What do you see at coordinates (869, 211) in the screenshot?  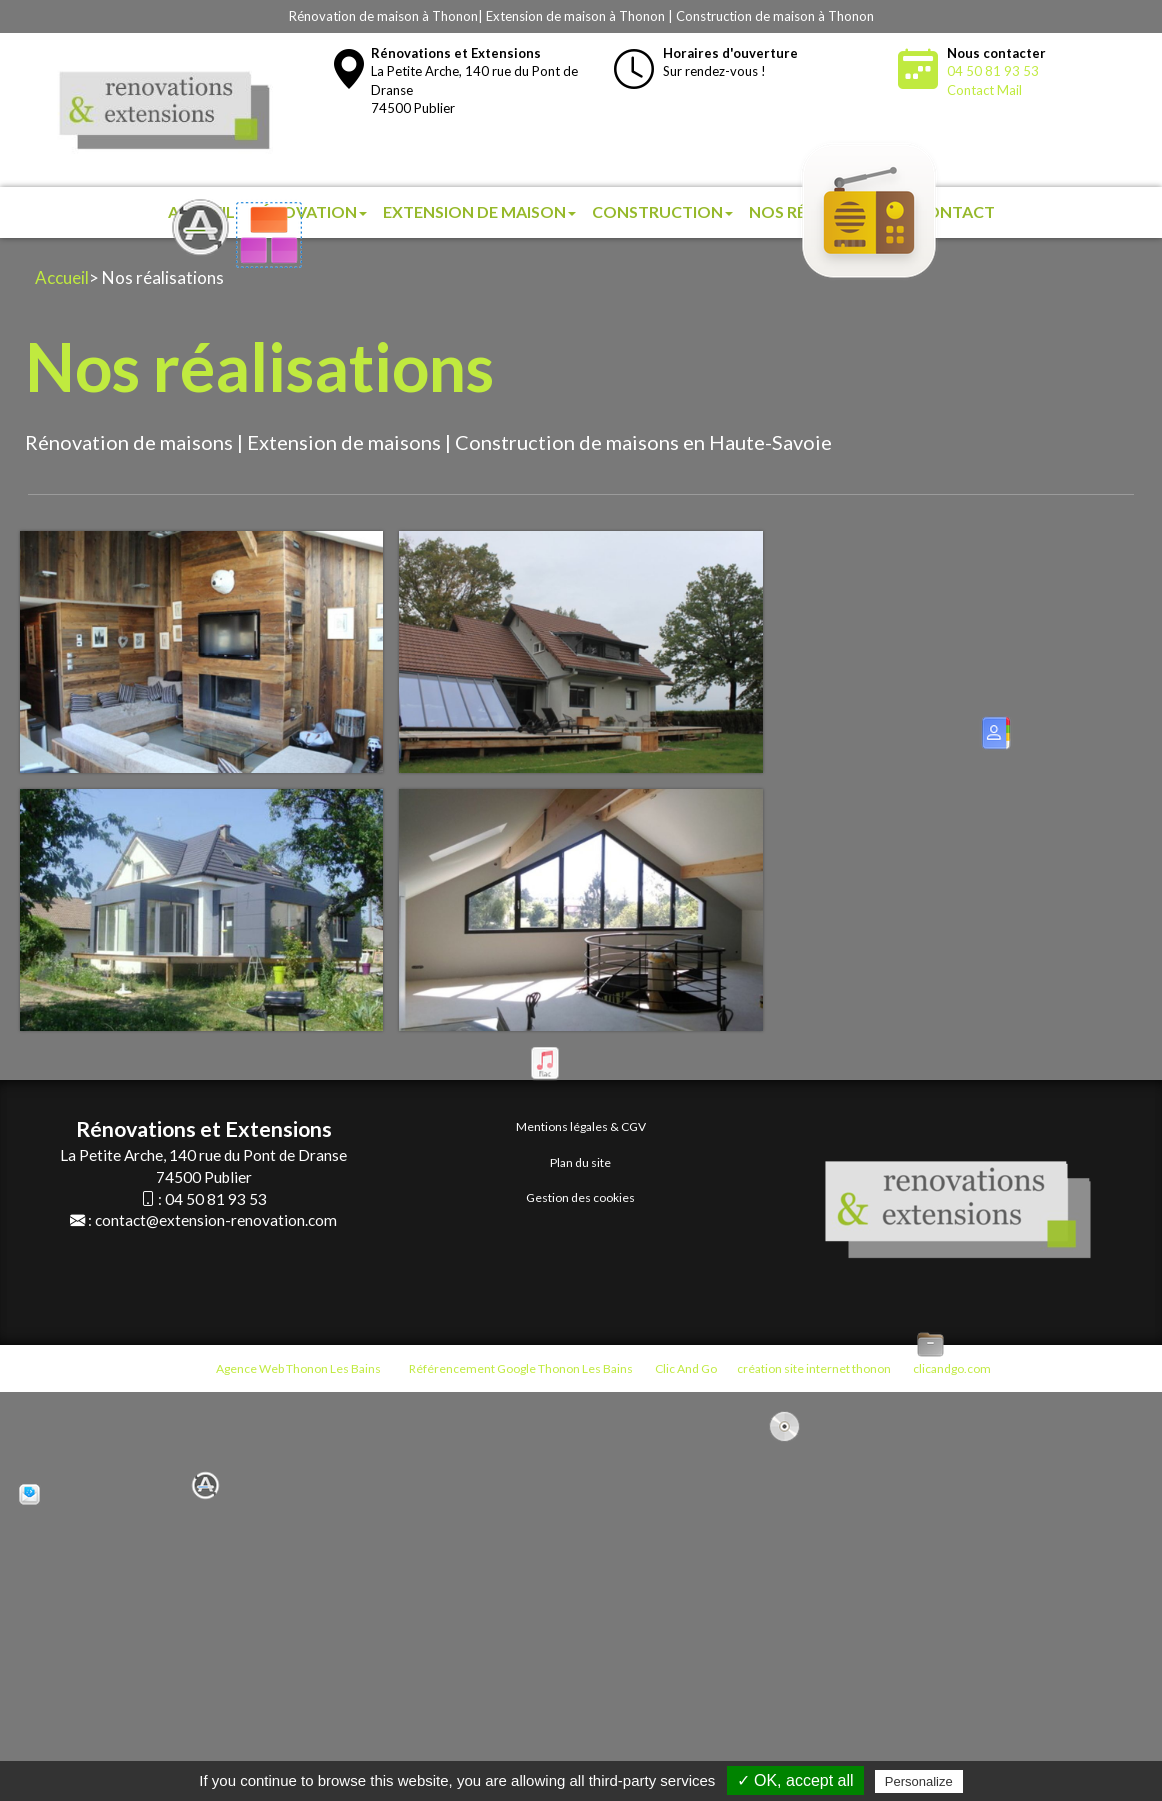 I see `open shortwave radio streaming app` at bounding box center [869, 211].